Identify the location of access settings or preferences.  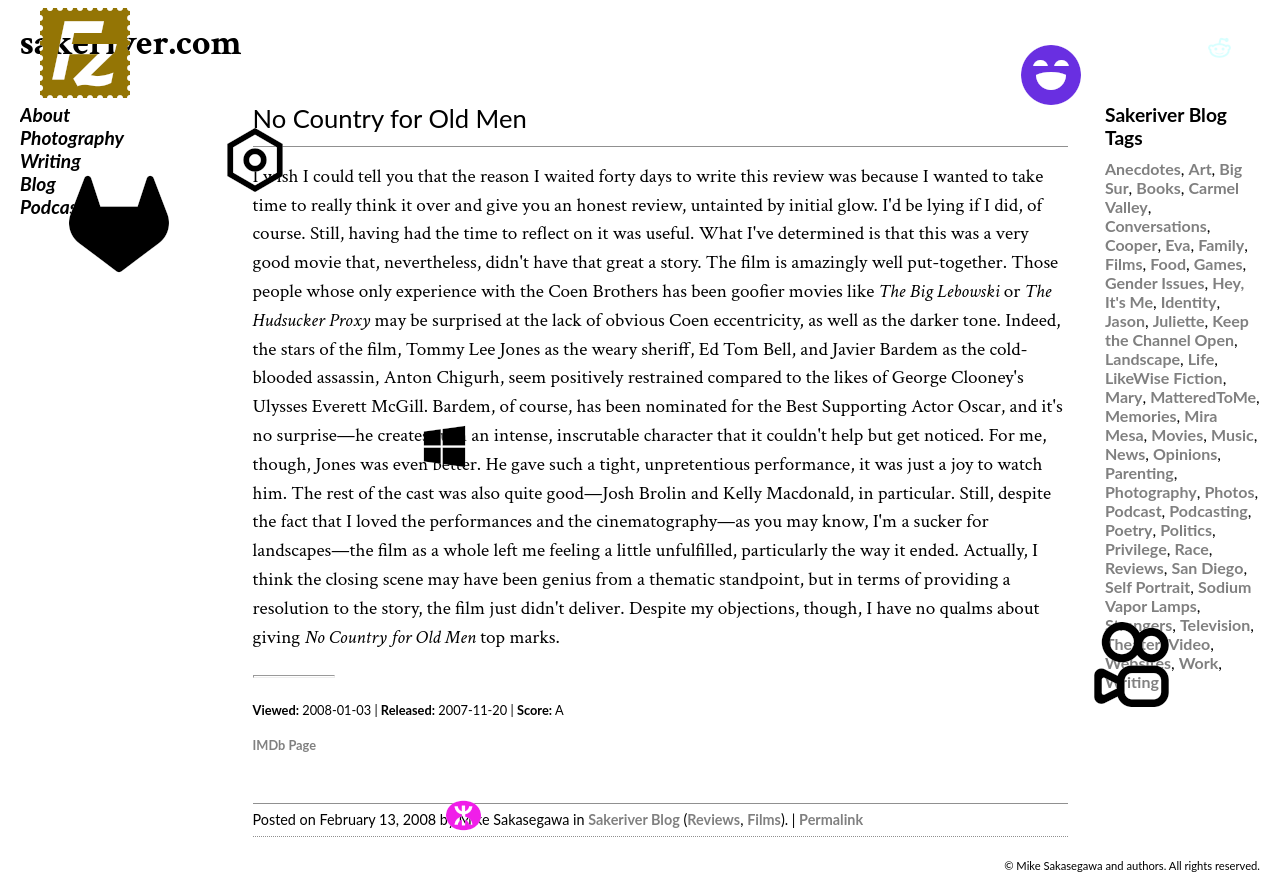
(255, 160).